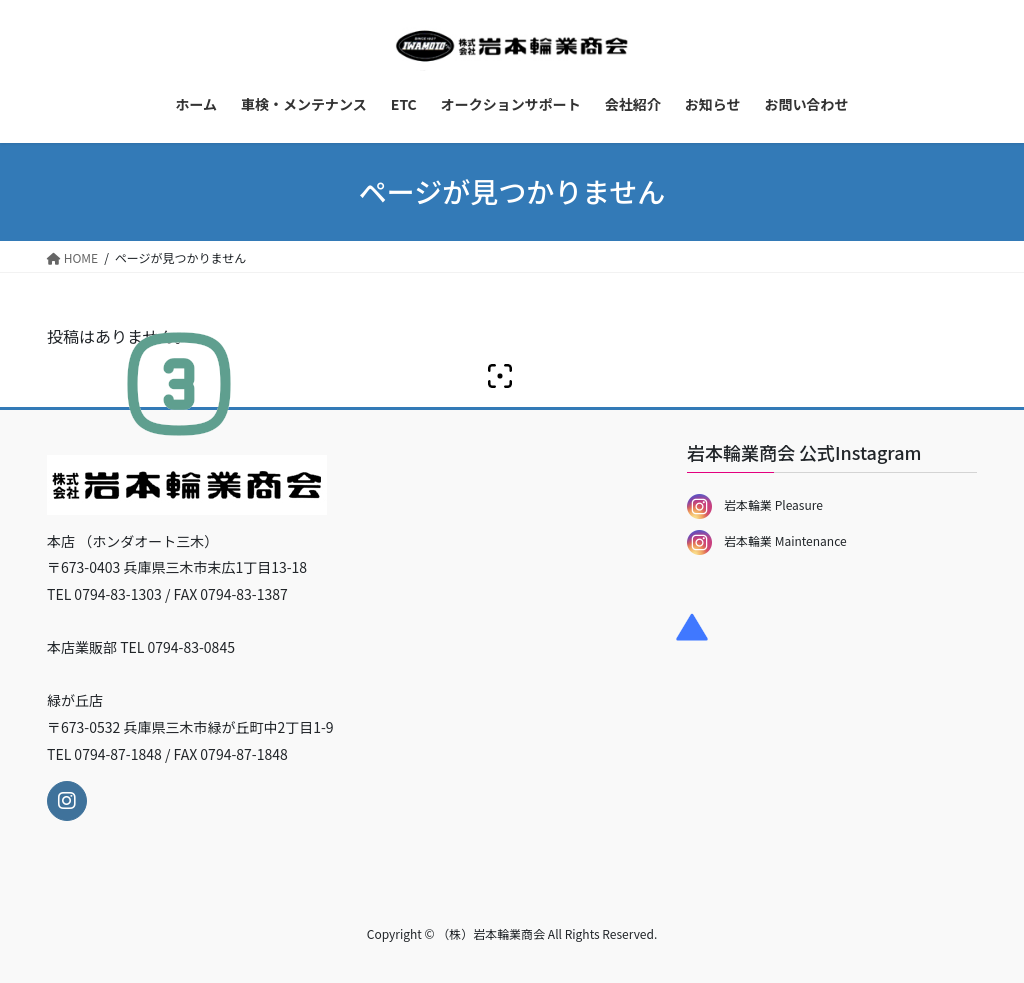 This screenshot has height=983, width=1024. I want to click on indicates step 3 in a multi-step process, so click(179, 384).